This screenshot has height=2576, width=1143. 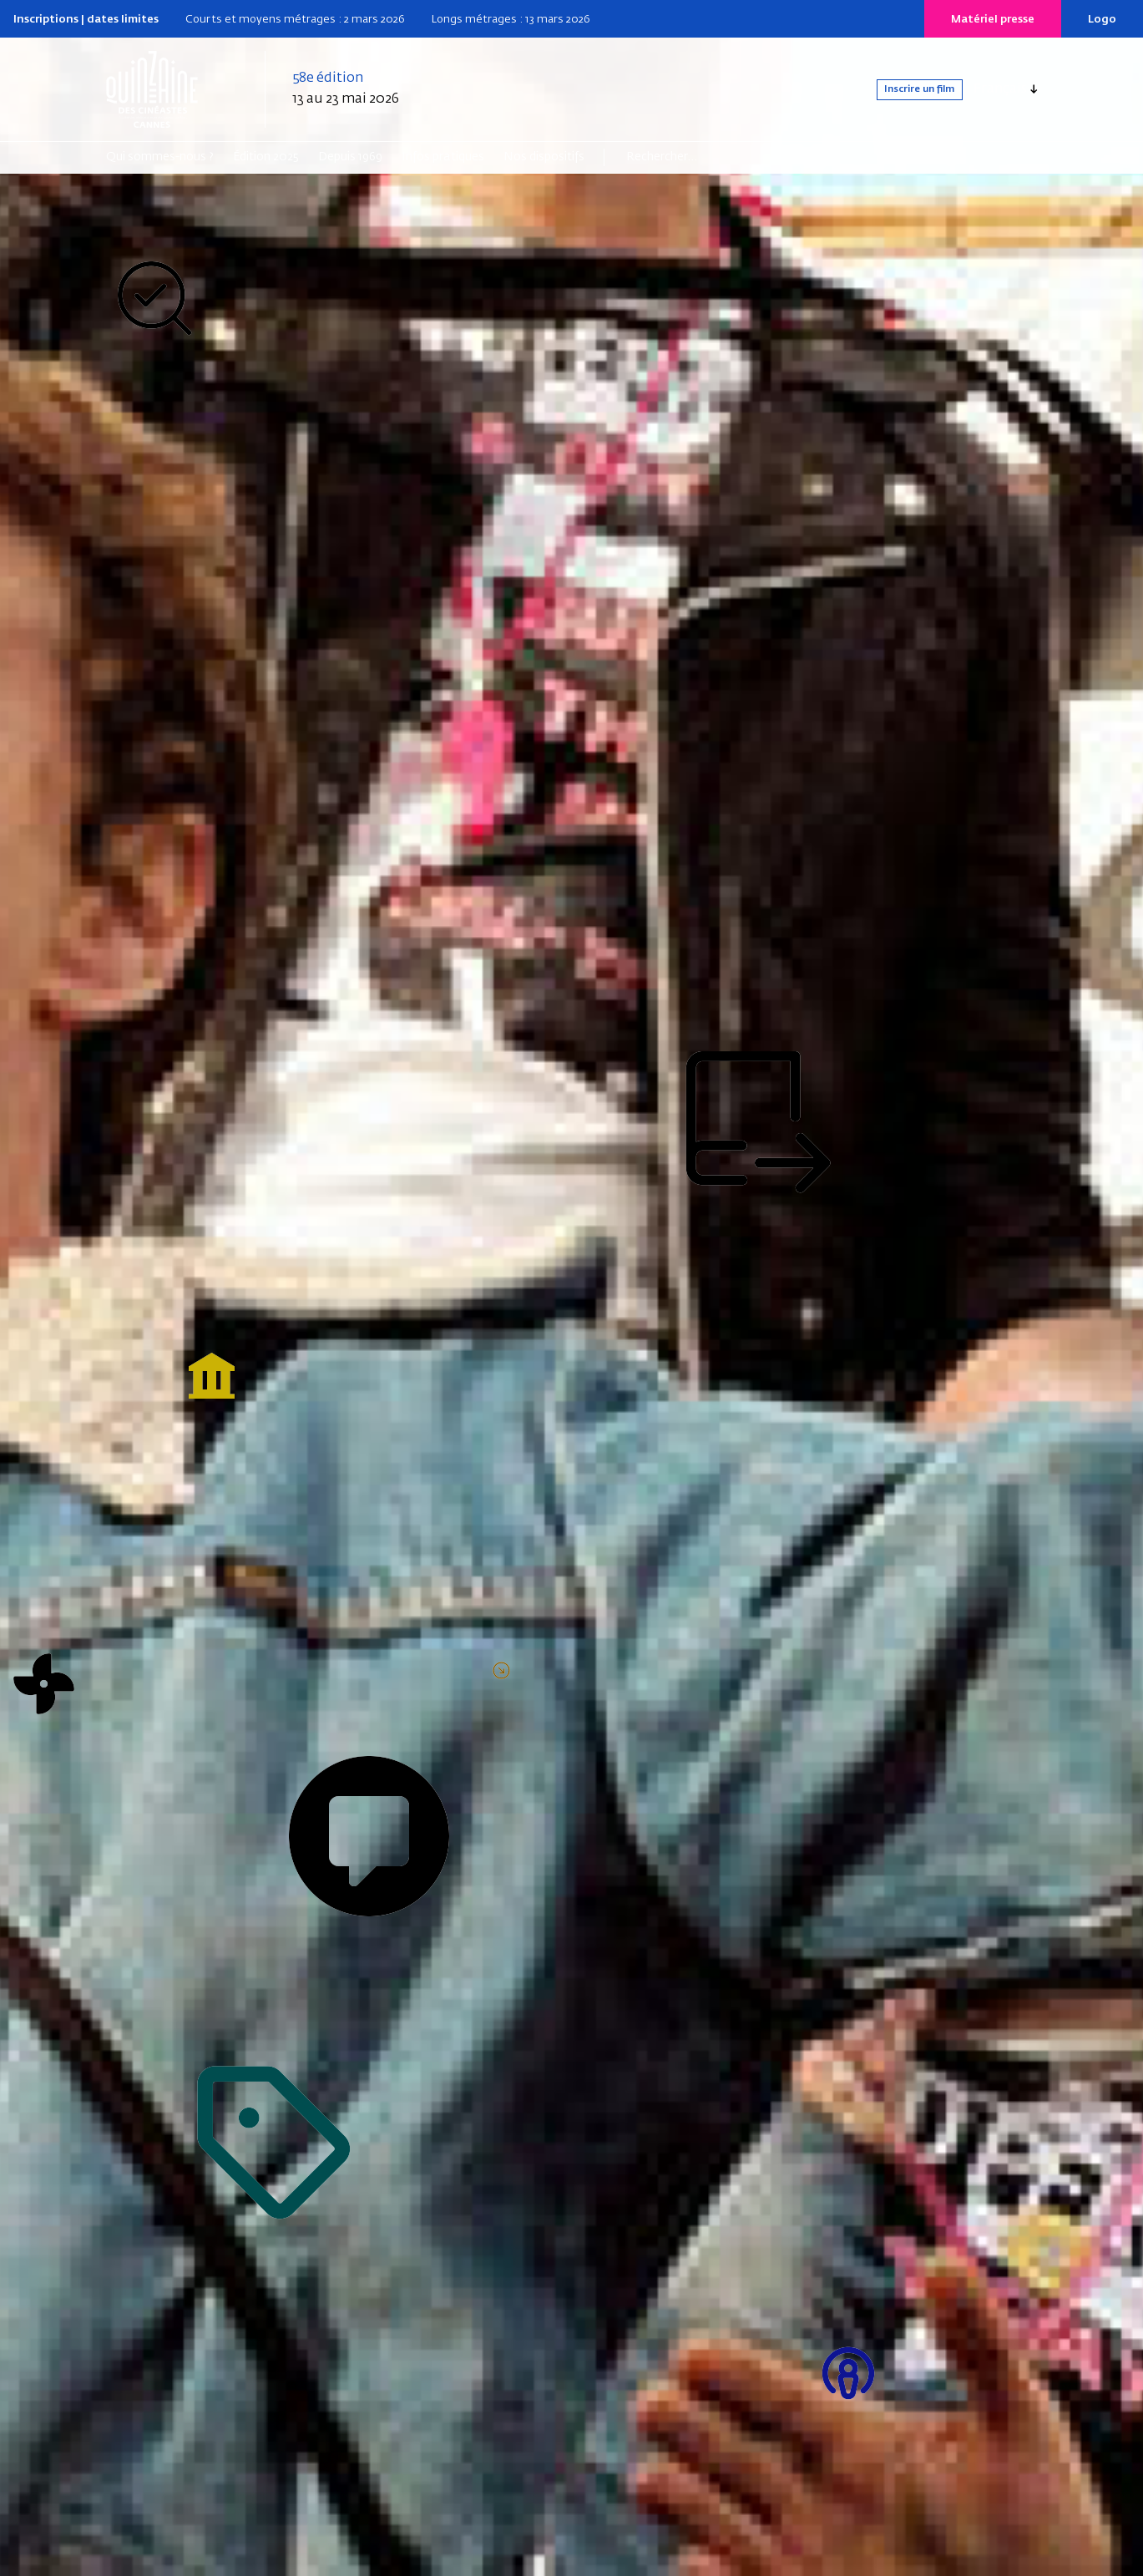 What do you see at coordinates (211, 1375) in the screenshot?
I see `access your saved content library` at bounding box center [211, 1375].